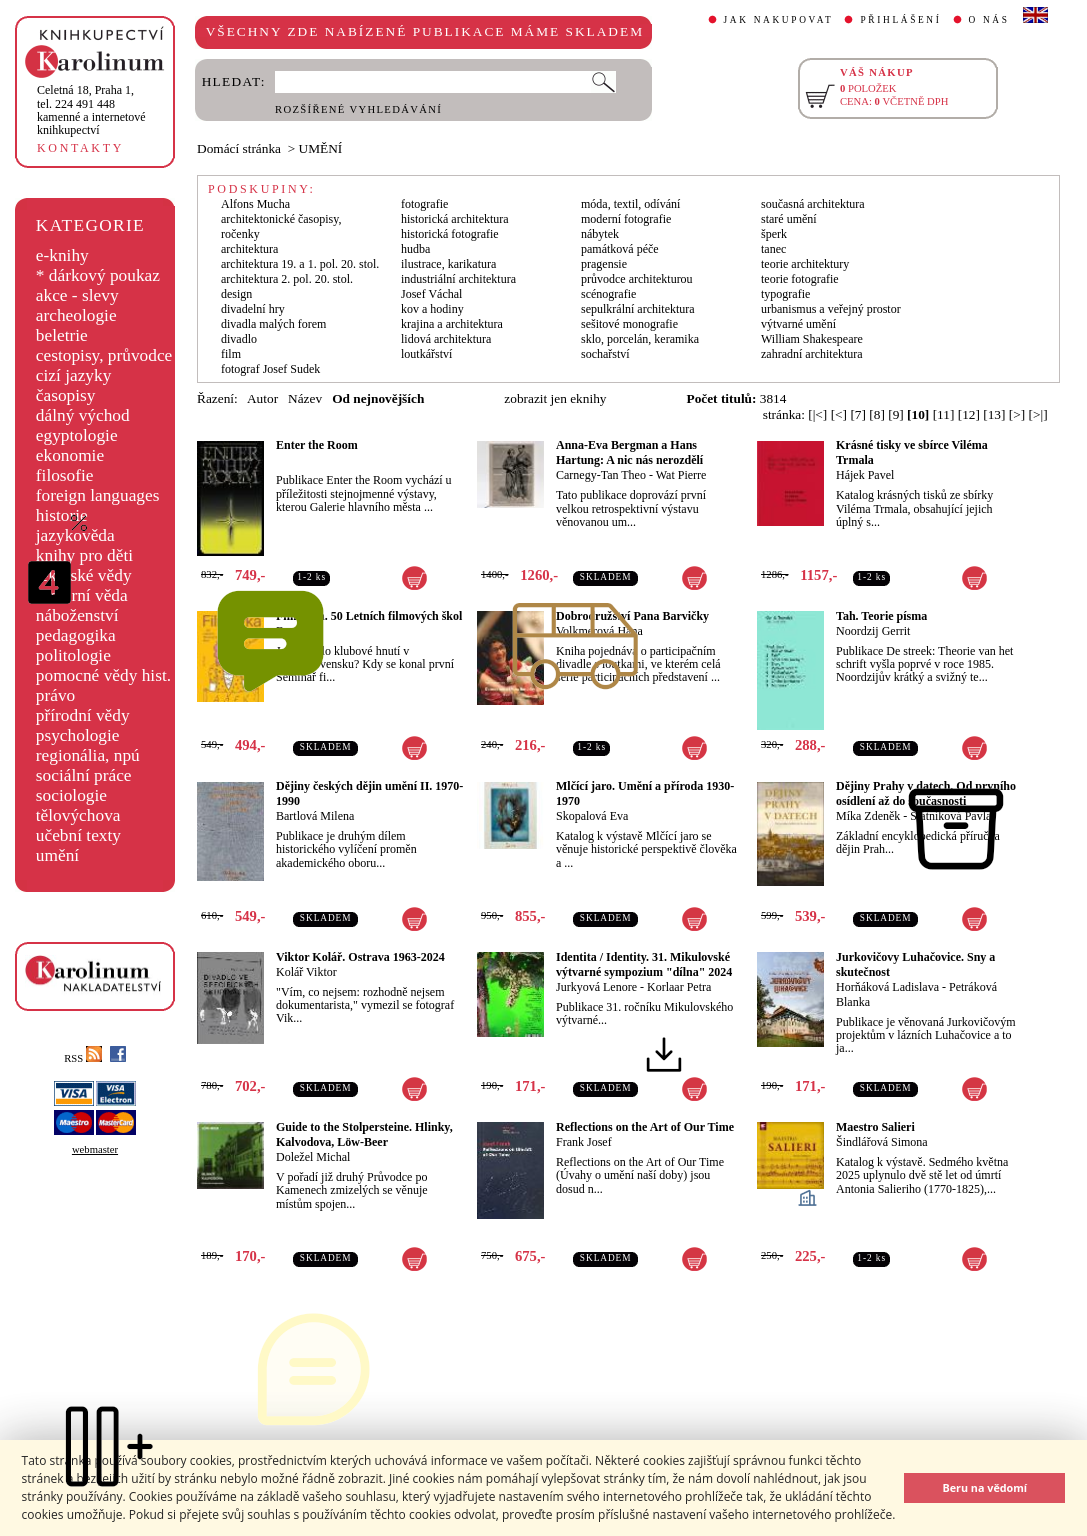 Image resolution: width=1087 pixels, height=1536 pixels. I want to click on view nearby buildings or offices, so click(807, 1198).